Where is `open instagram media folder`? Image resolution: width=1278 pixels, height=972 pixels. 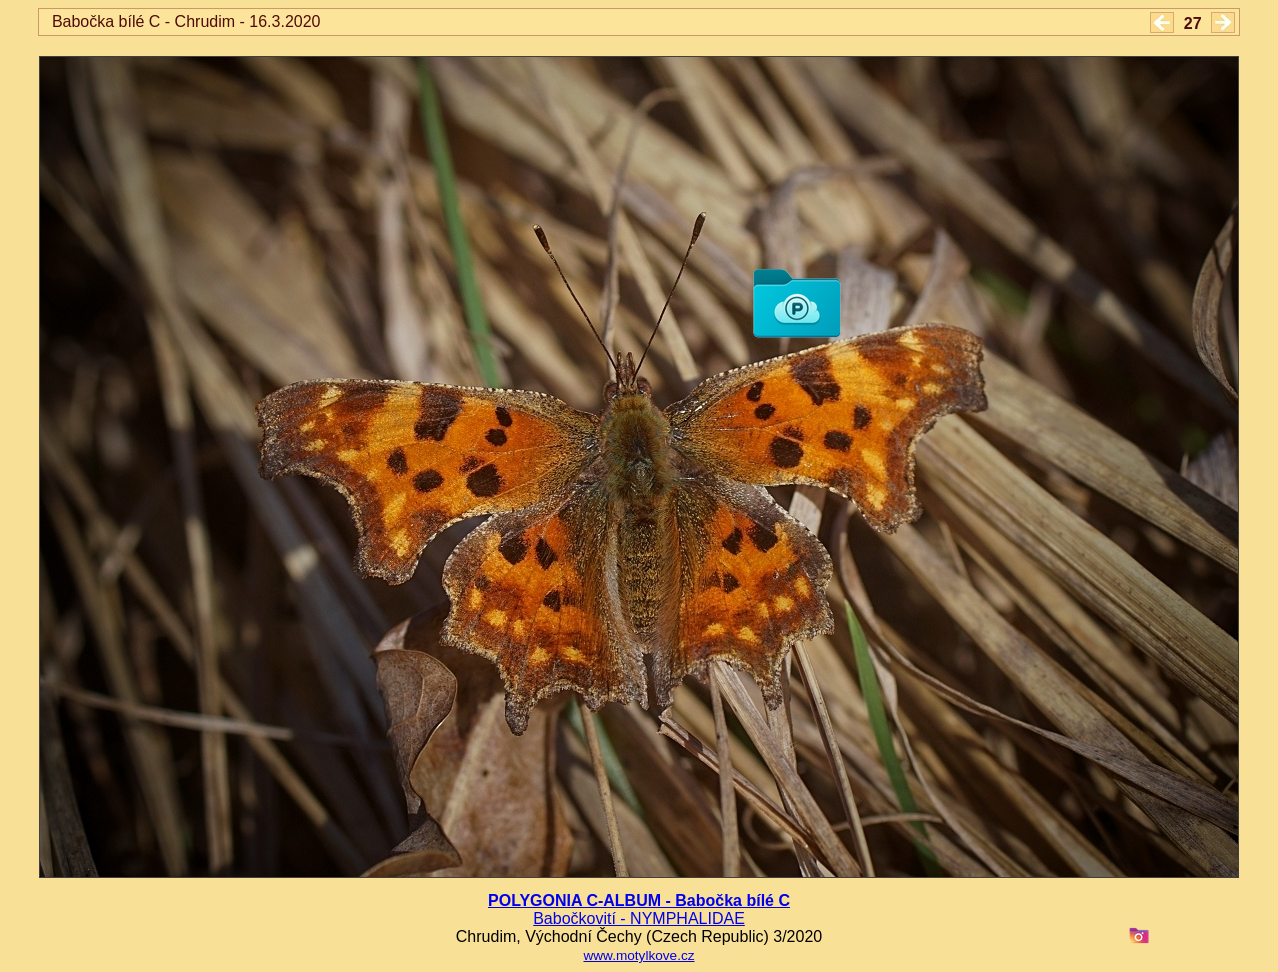 open instagram media folder is located at coordinates (1139, 936).